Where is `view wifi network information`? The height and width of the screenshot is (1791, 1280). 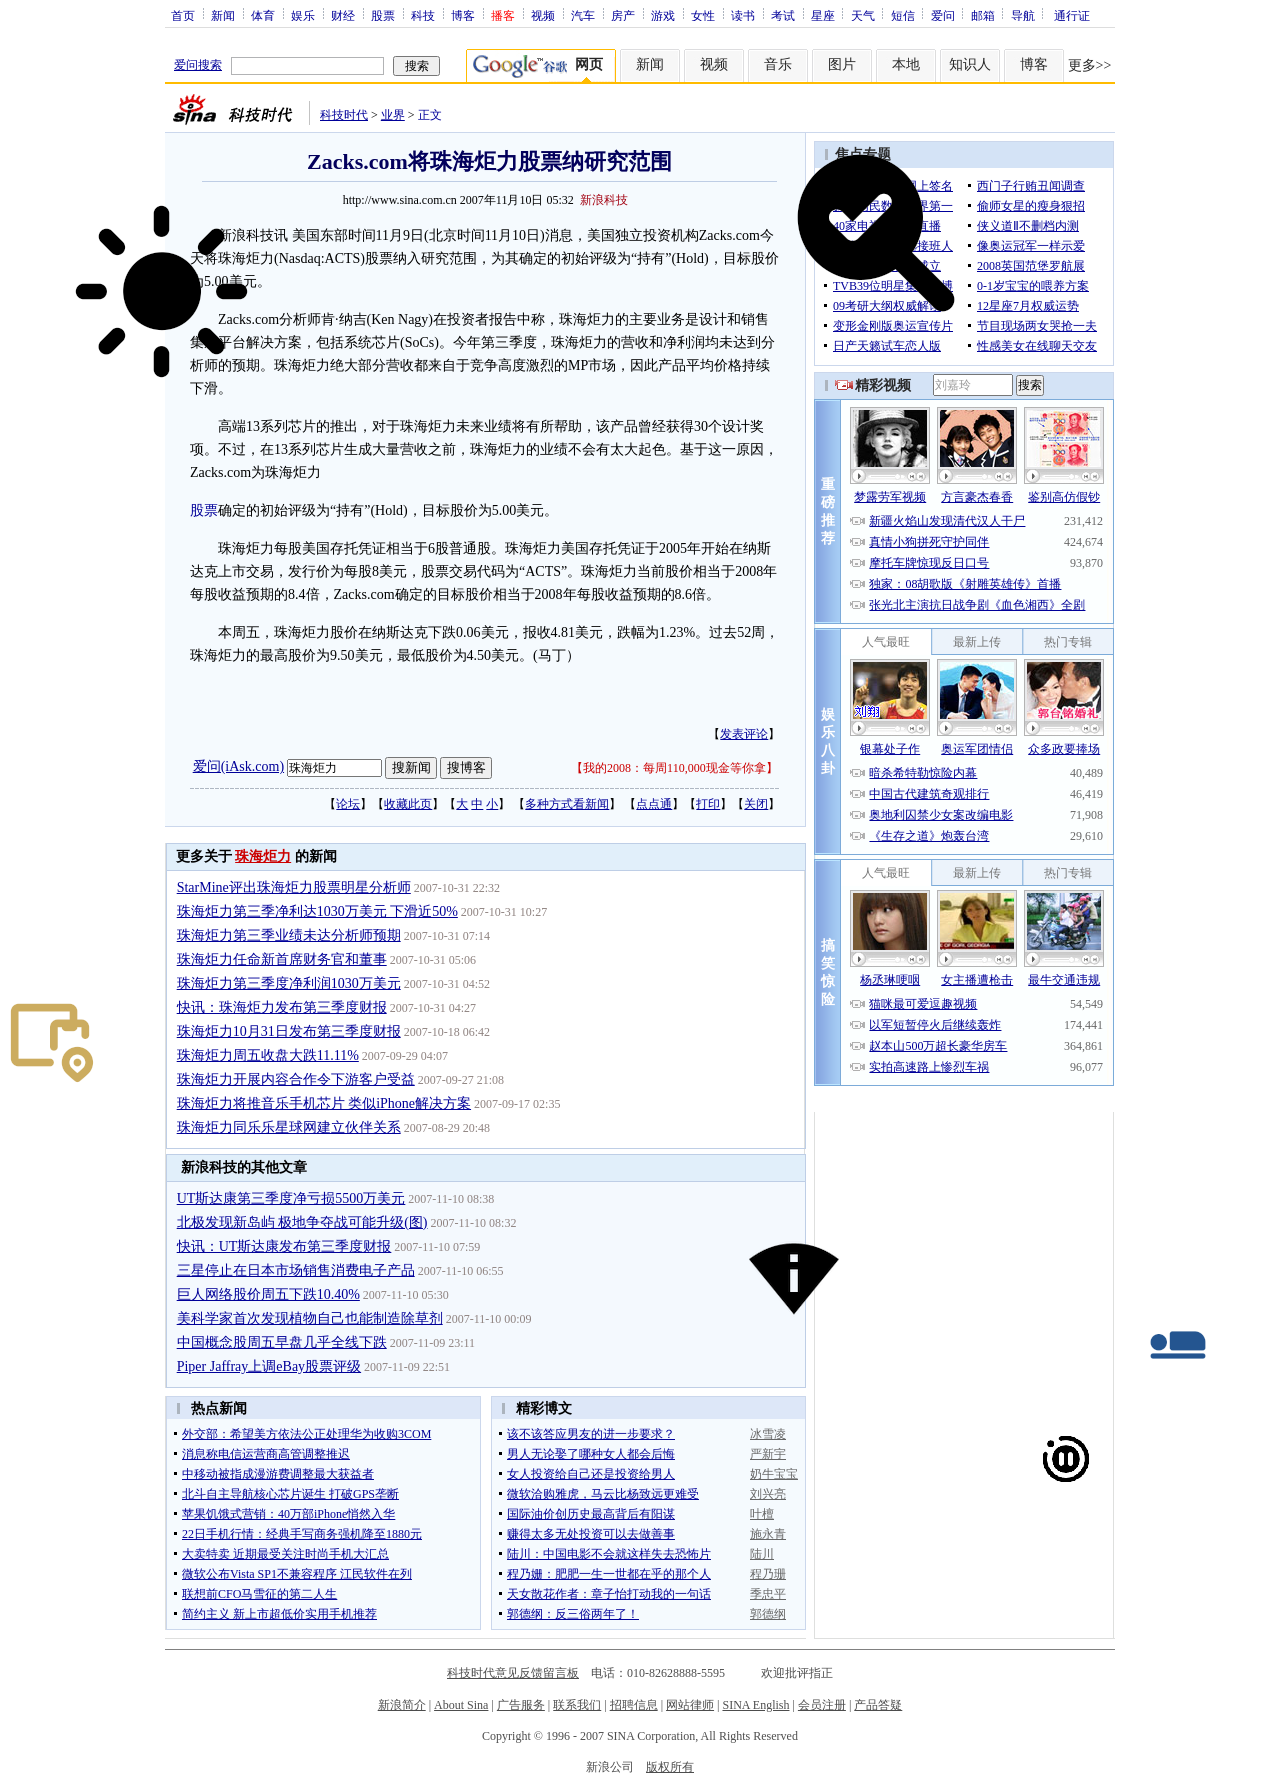
view wifi network information is located at coordinates (794, 1277).